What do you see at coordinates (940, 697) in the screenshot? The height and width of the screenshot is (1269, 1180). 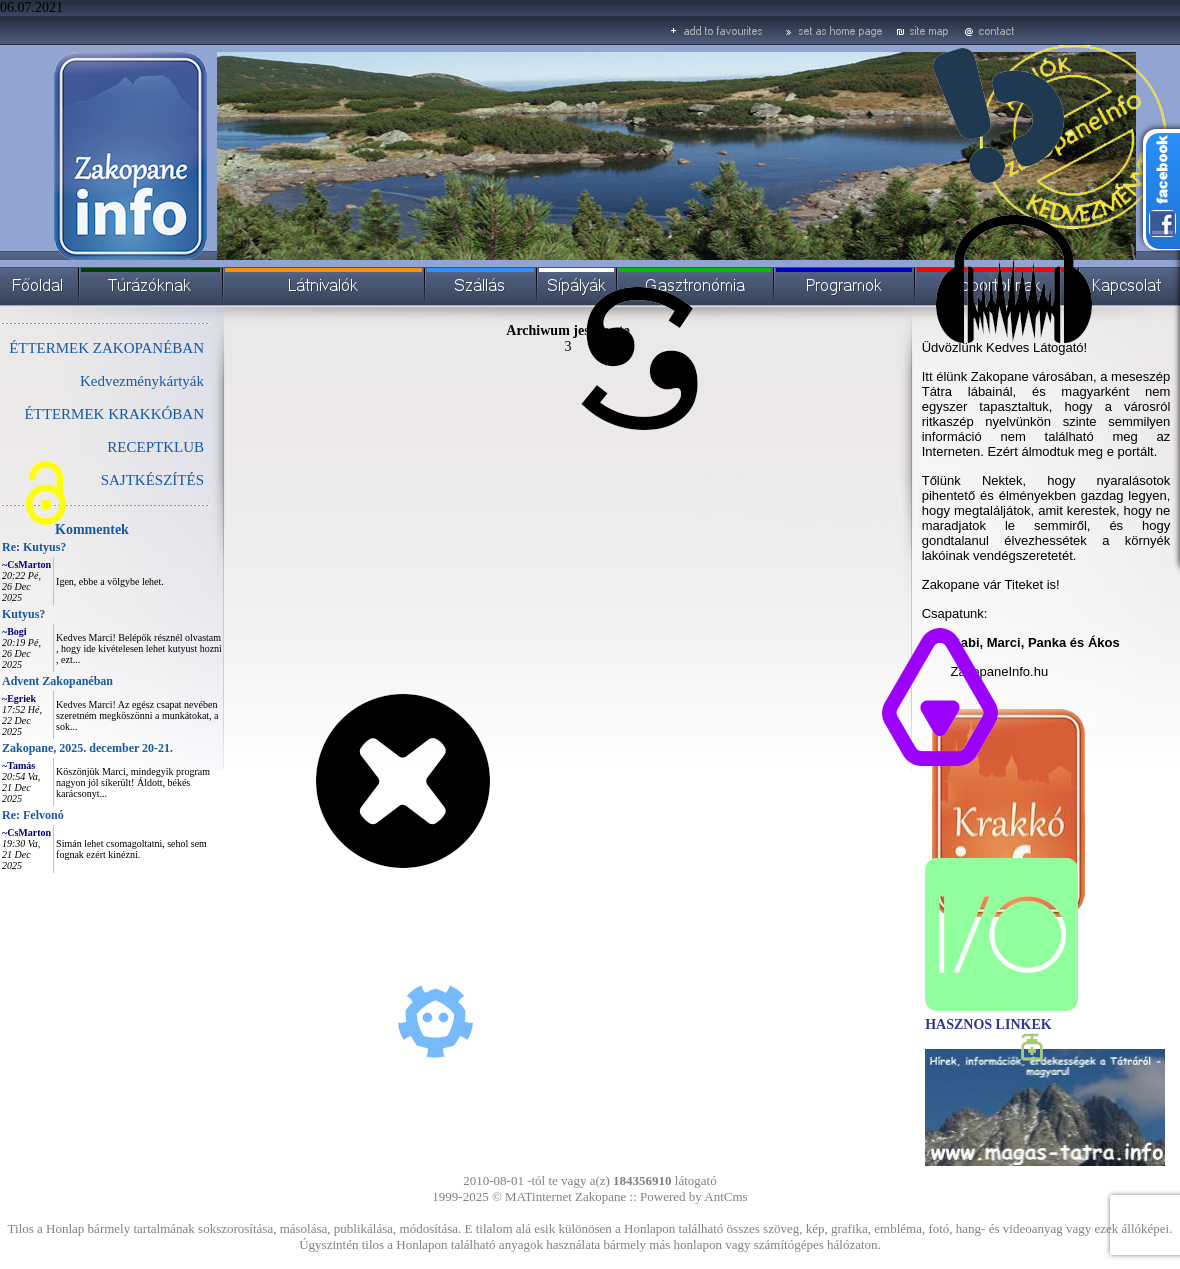 I see `open inkdrop markdown note-taking app` at bounding box center [940, 697].